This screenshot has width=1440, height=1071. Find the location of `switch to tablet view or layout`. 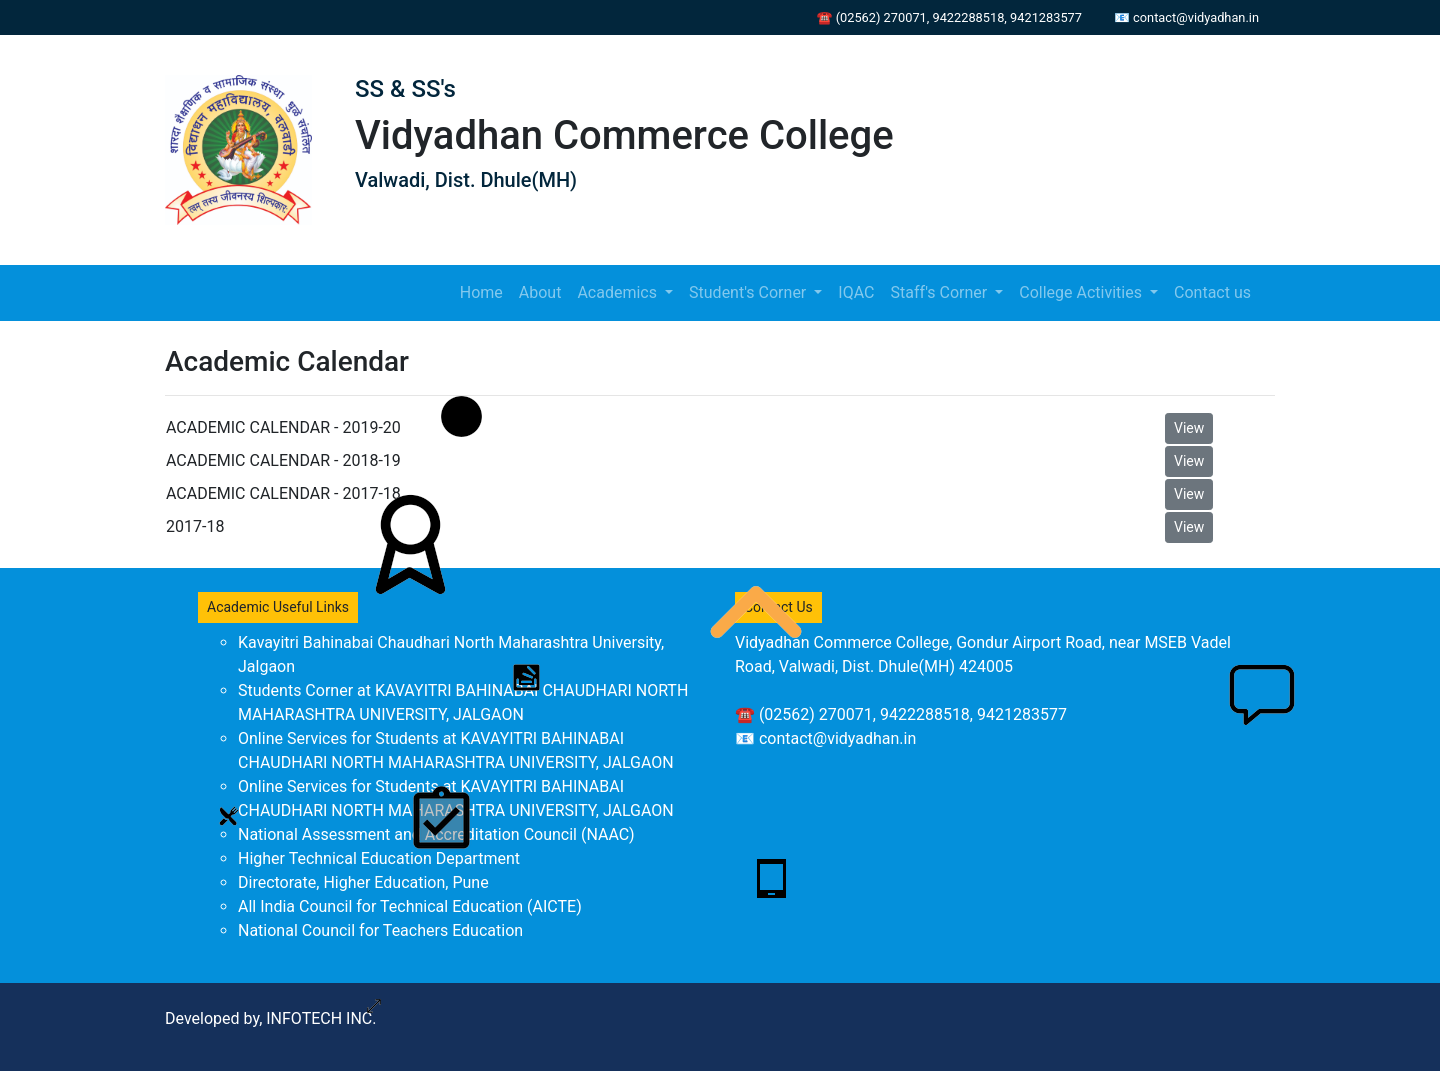

switch to tablet view or layout is located at coordinates (771, 878).